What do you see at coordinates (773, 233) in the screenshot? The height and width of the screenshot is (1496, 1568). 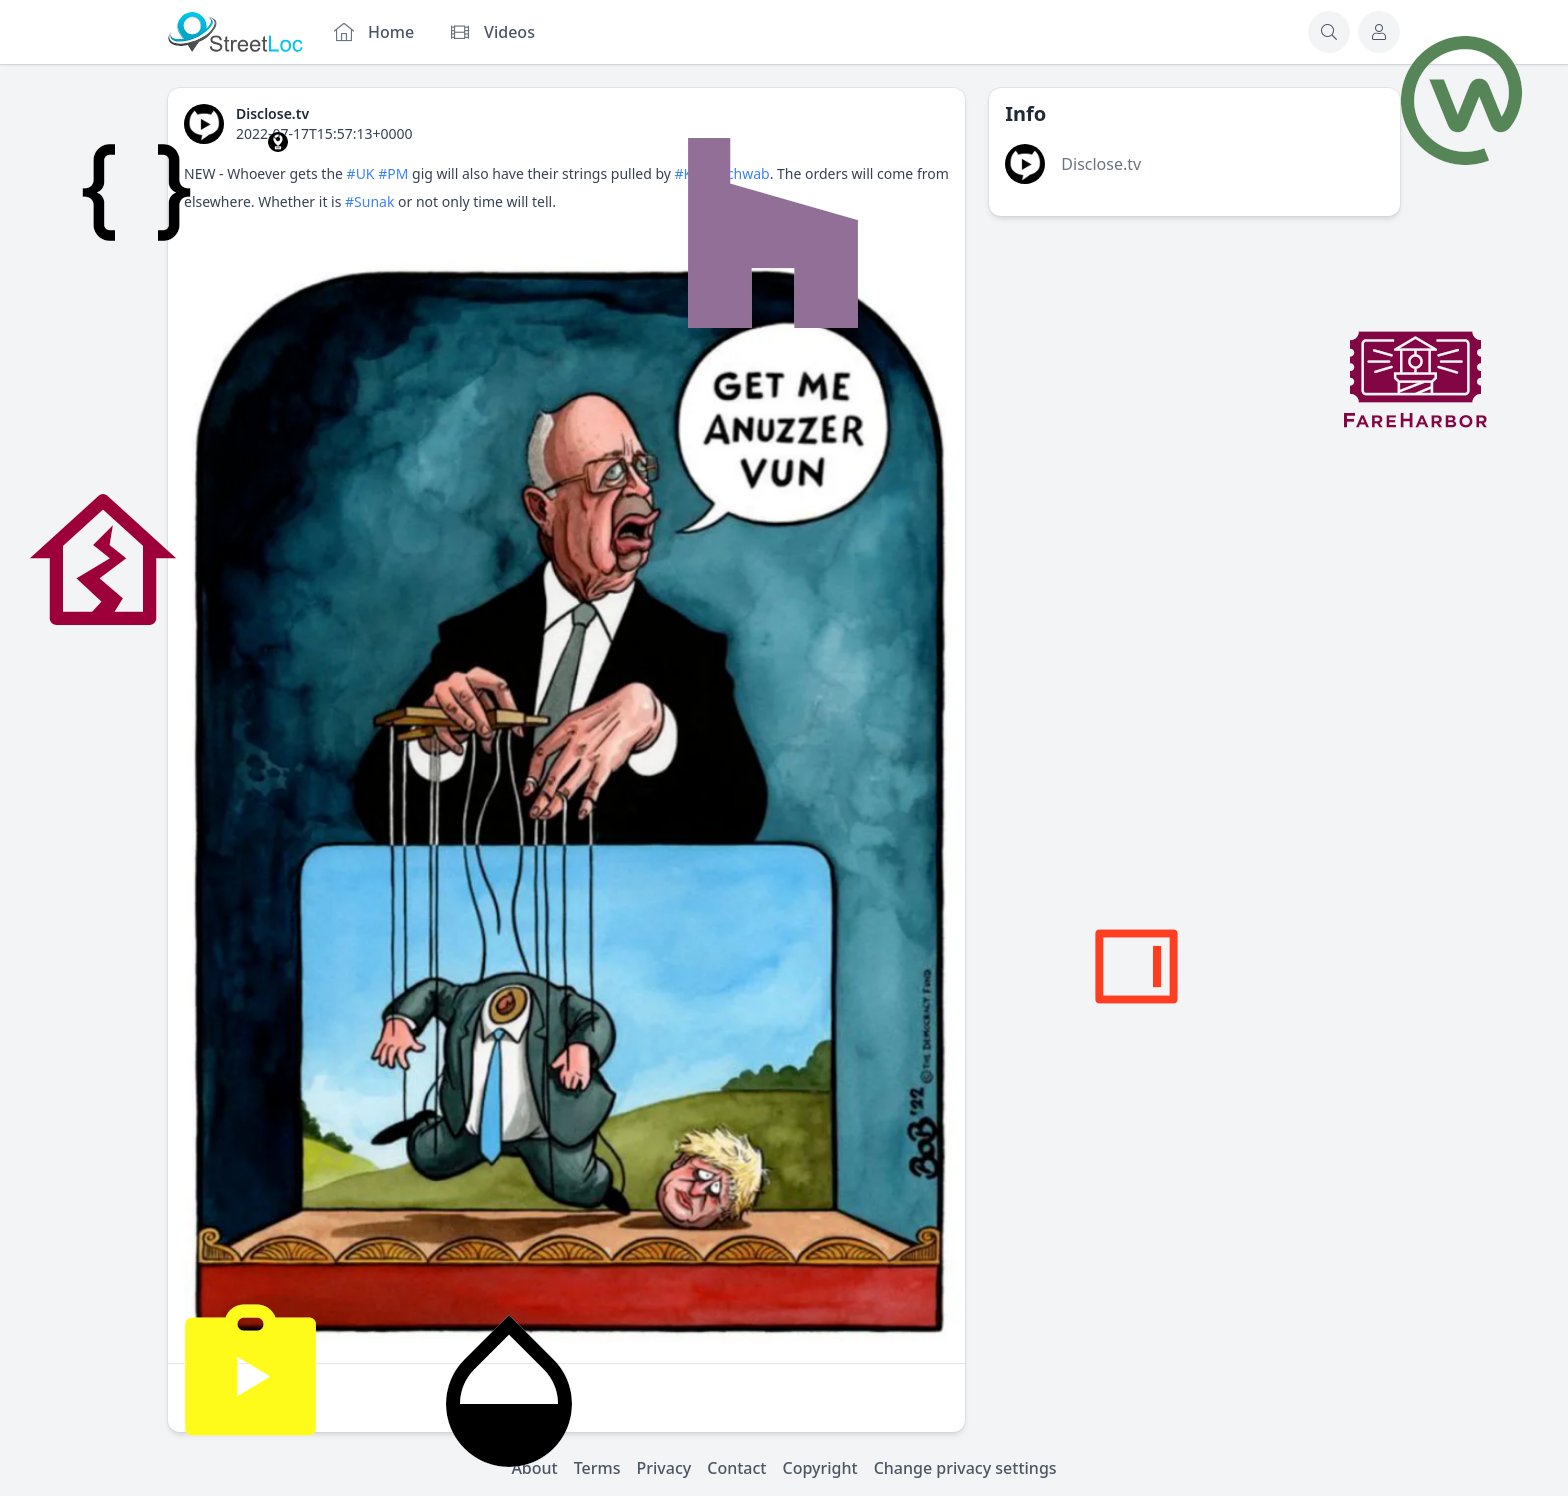 I see `open the houzz app for home design and renovation` at bounding box center [773, 233].